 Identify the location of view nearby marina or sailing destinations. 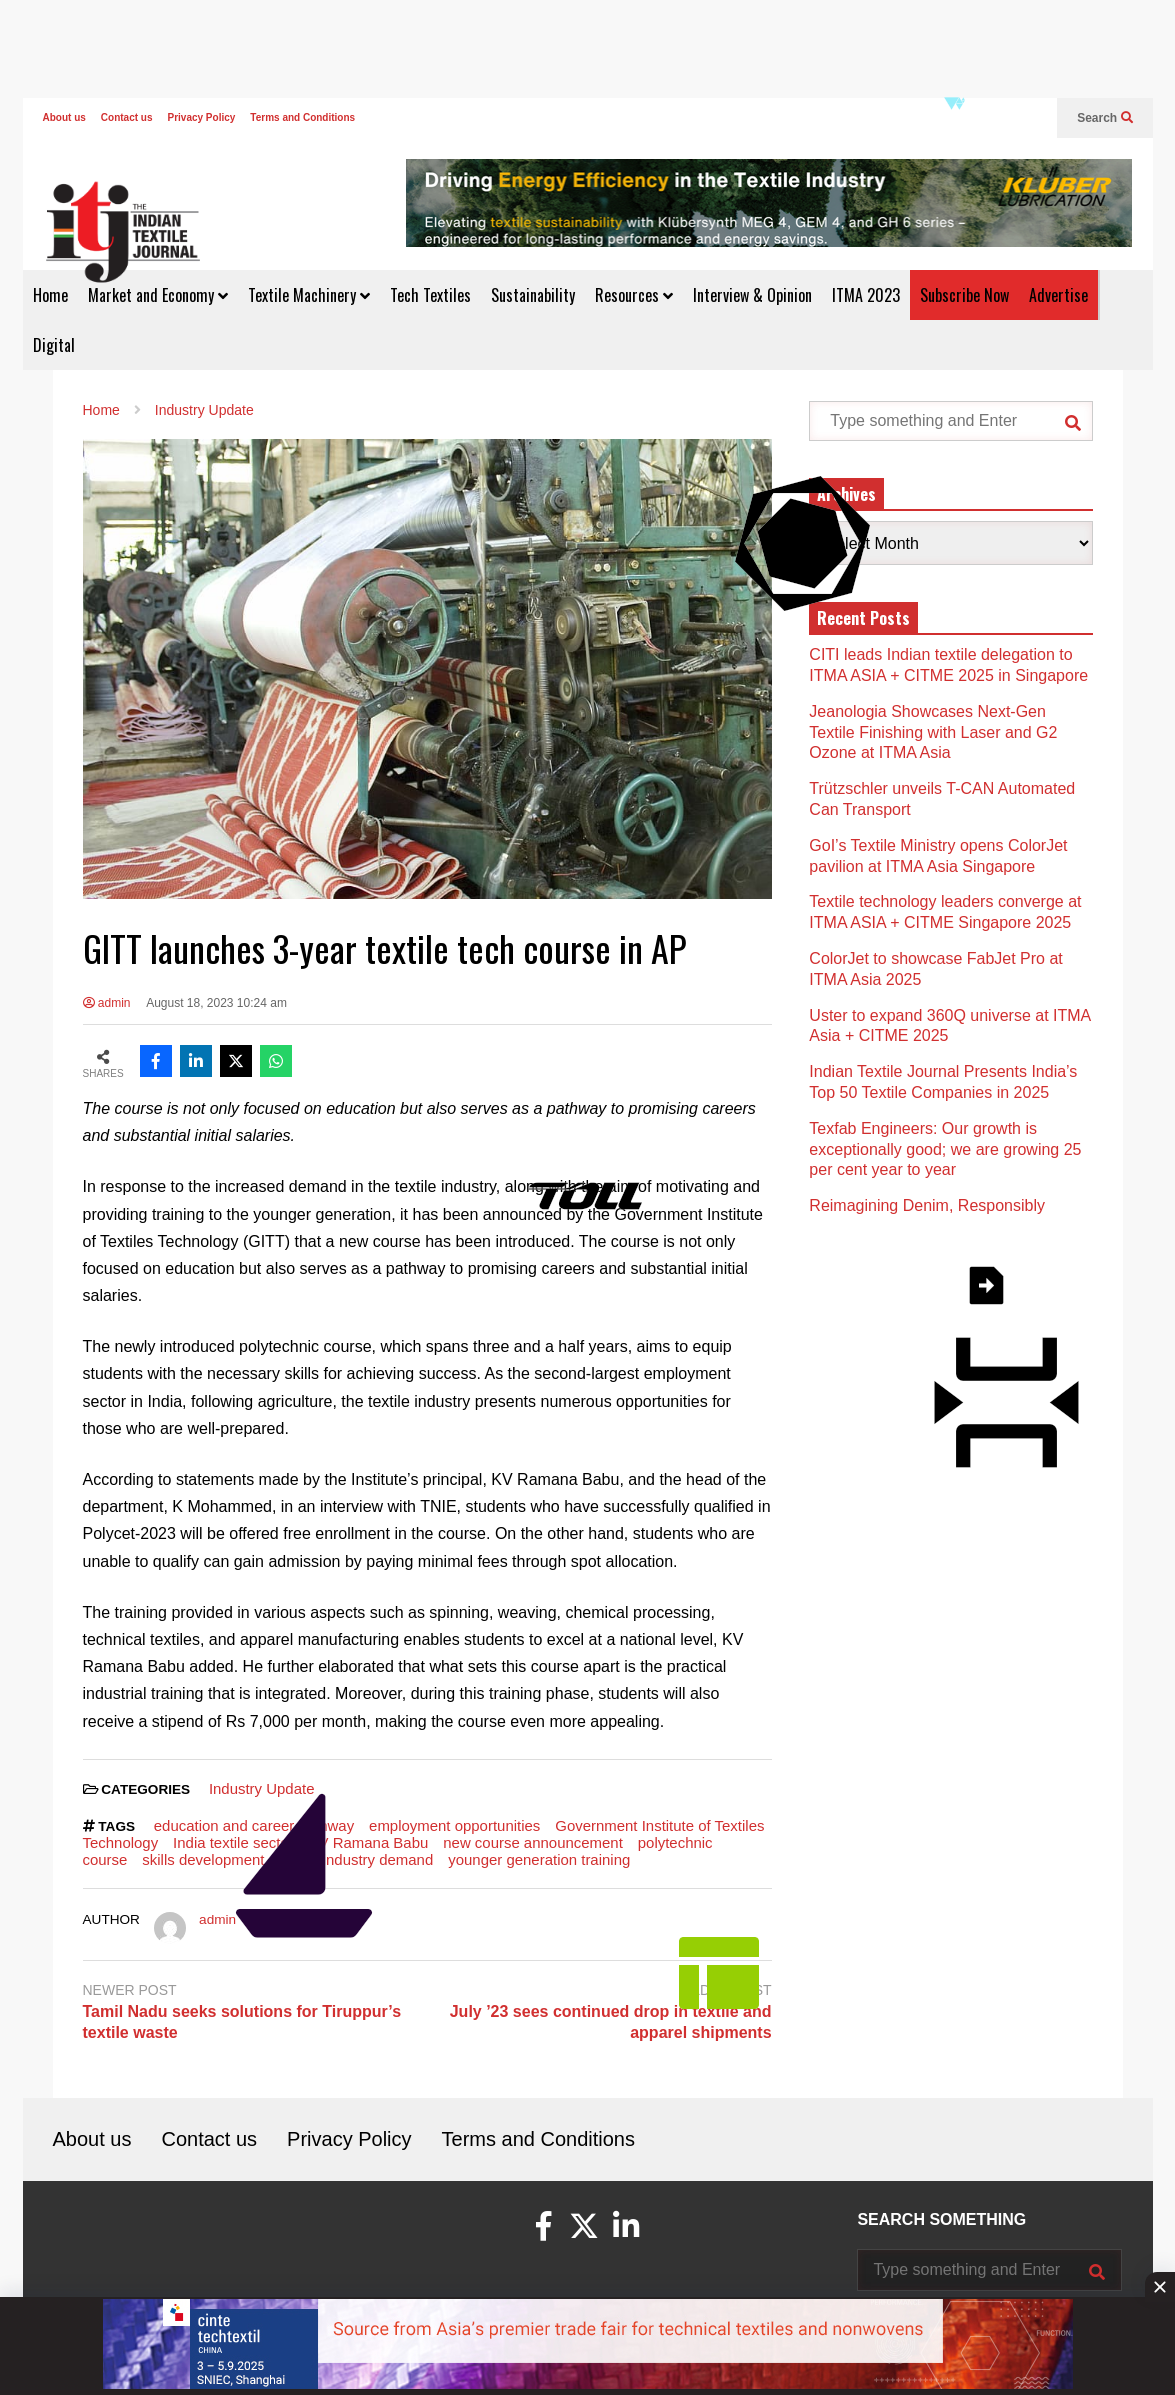
(304, 1866).